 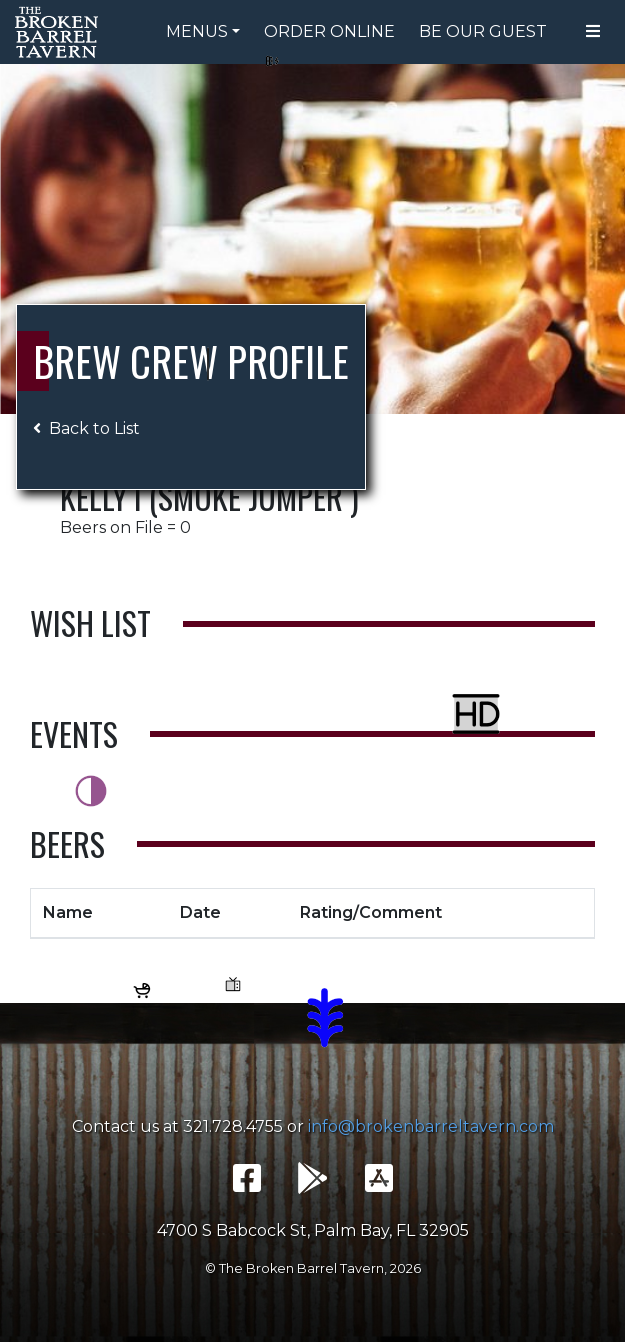 I want to click on vertical divider or separator between UI elements, so click(x=208, y=364).